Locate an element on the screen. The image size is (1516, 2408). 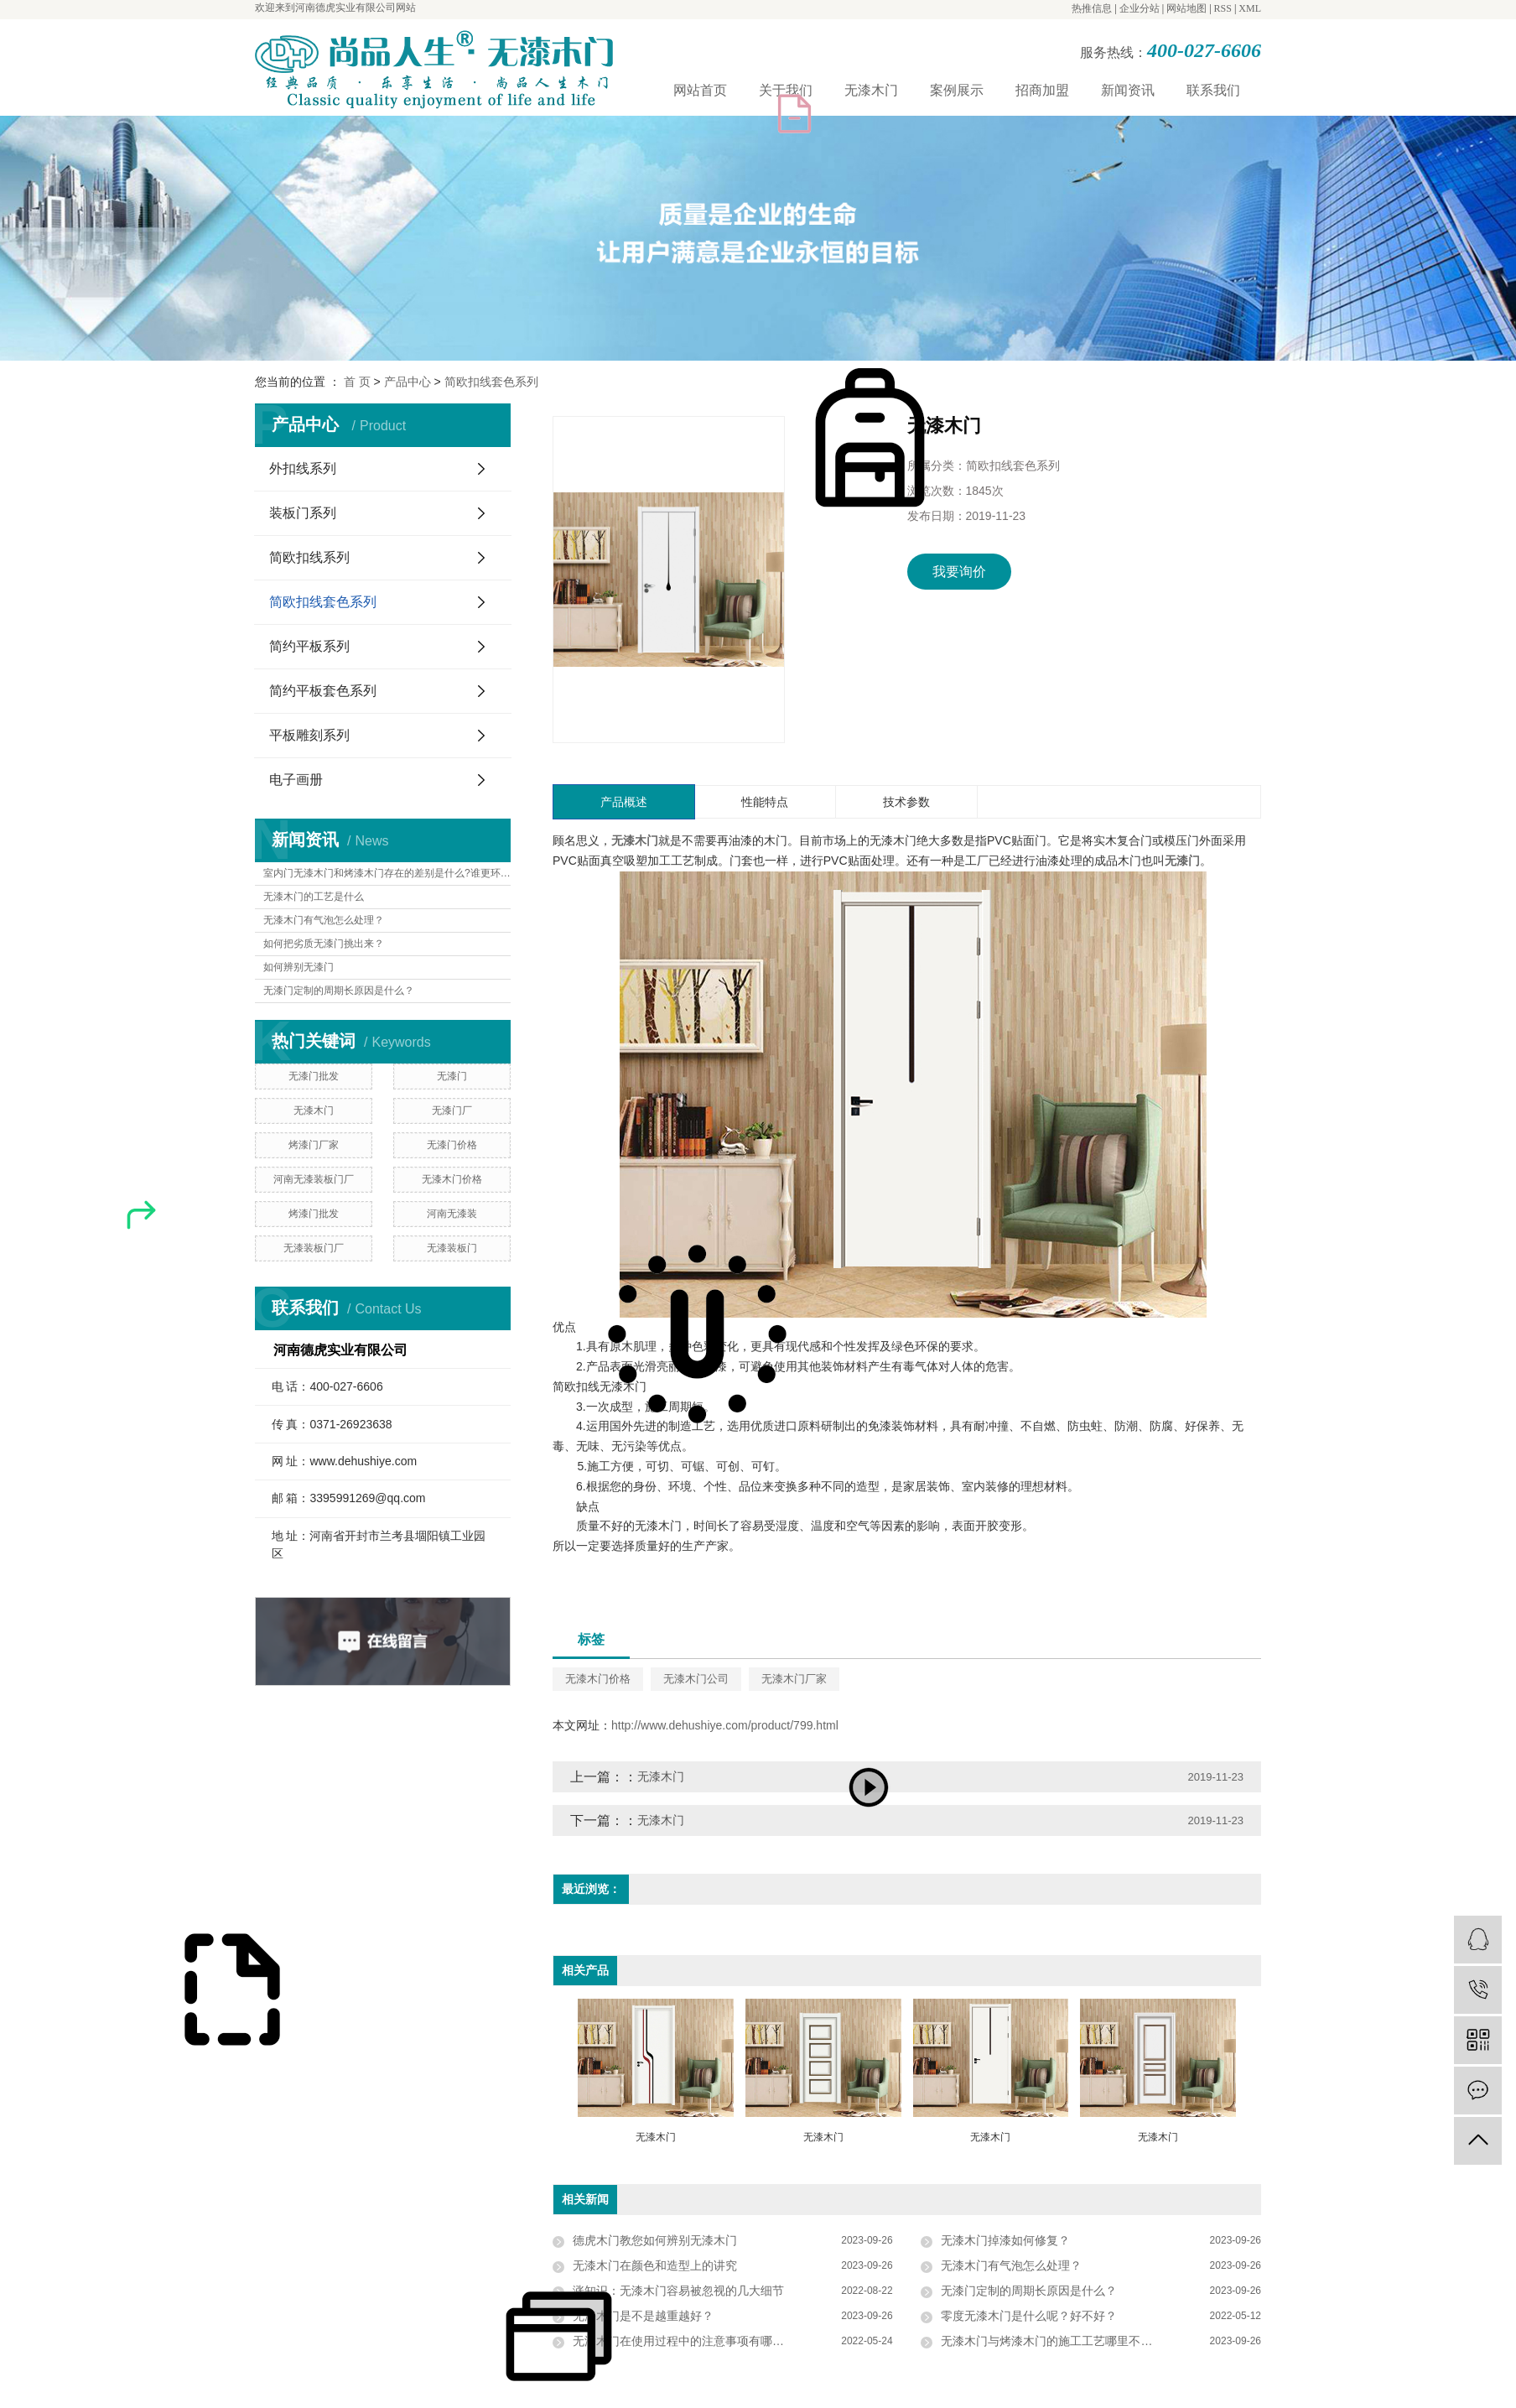
open browser tabs or windows is located at coordinates (558, 2336).